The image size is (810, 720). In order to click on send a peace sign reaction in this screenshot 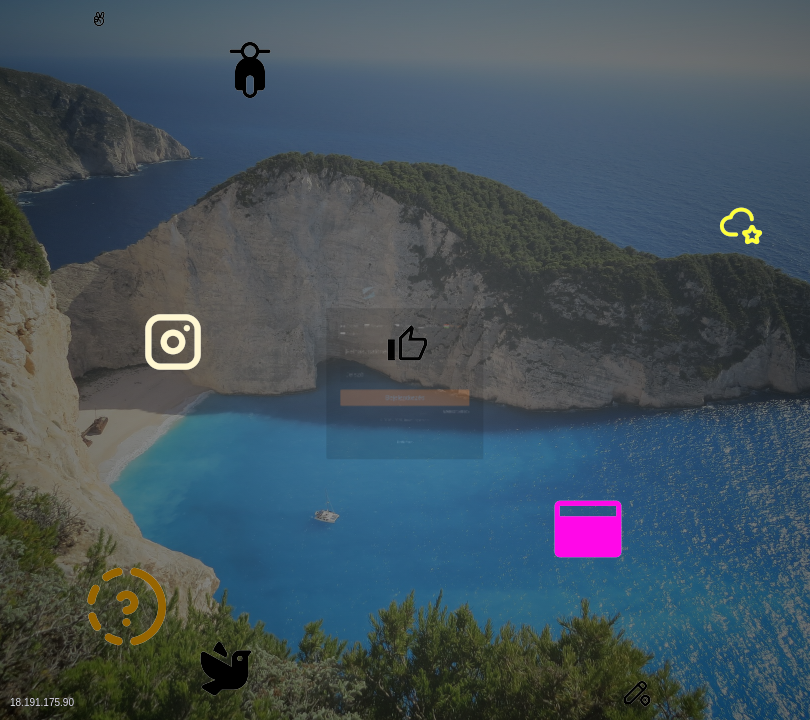, I will do `click(99, 19)`.